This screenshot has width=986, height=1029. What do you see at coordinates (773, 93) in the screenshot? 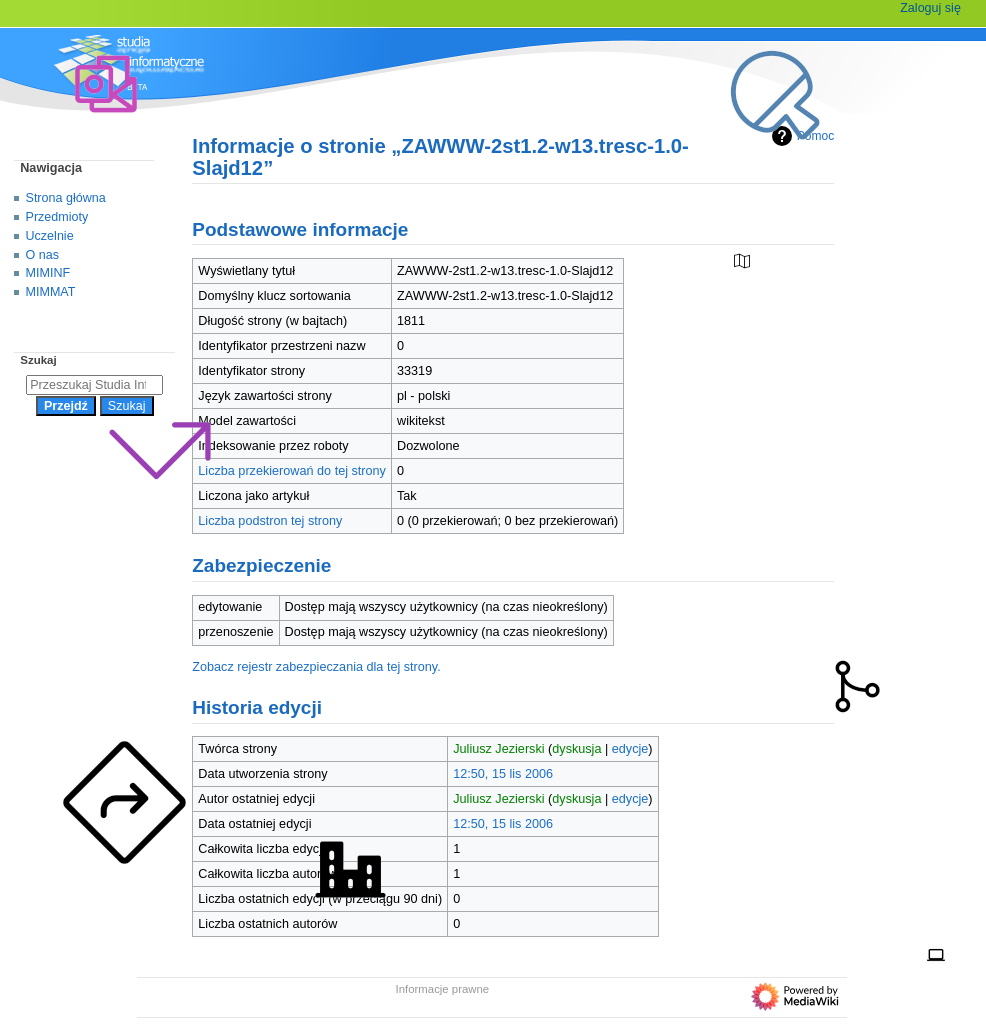
I see `access table tennis or ping pong game` at bounding box center [773, 93].